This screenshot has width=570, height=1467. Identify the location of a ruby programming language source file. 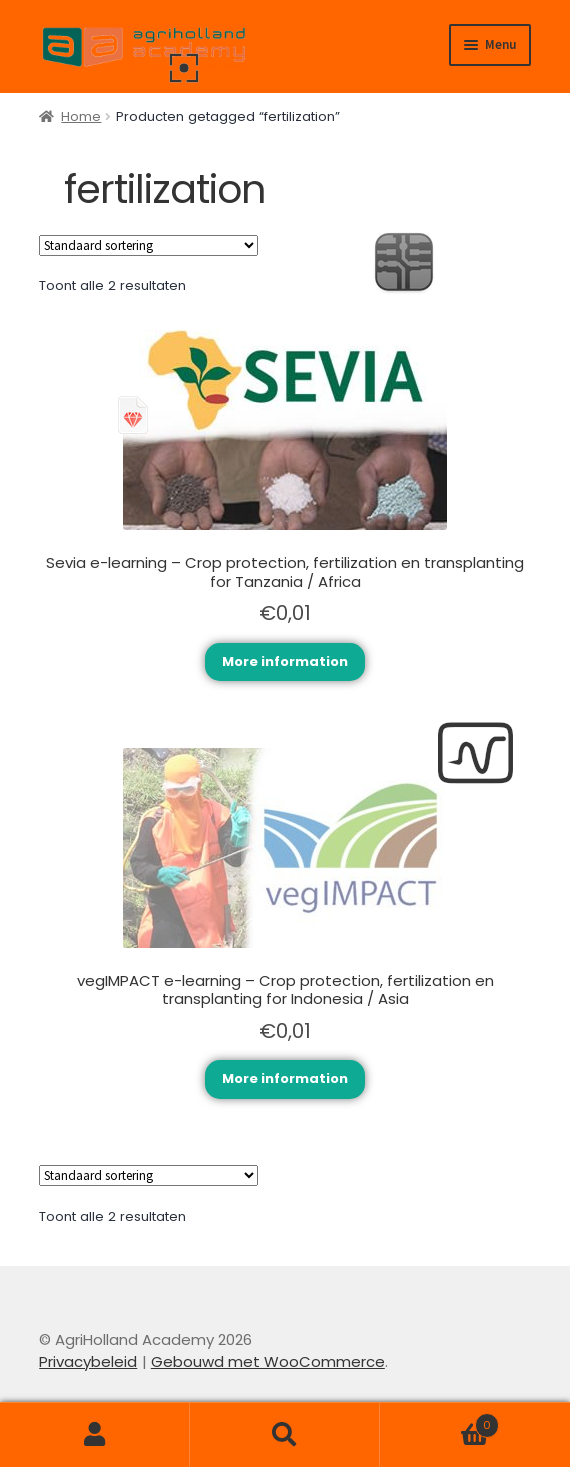
(133, 415).